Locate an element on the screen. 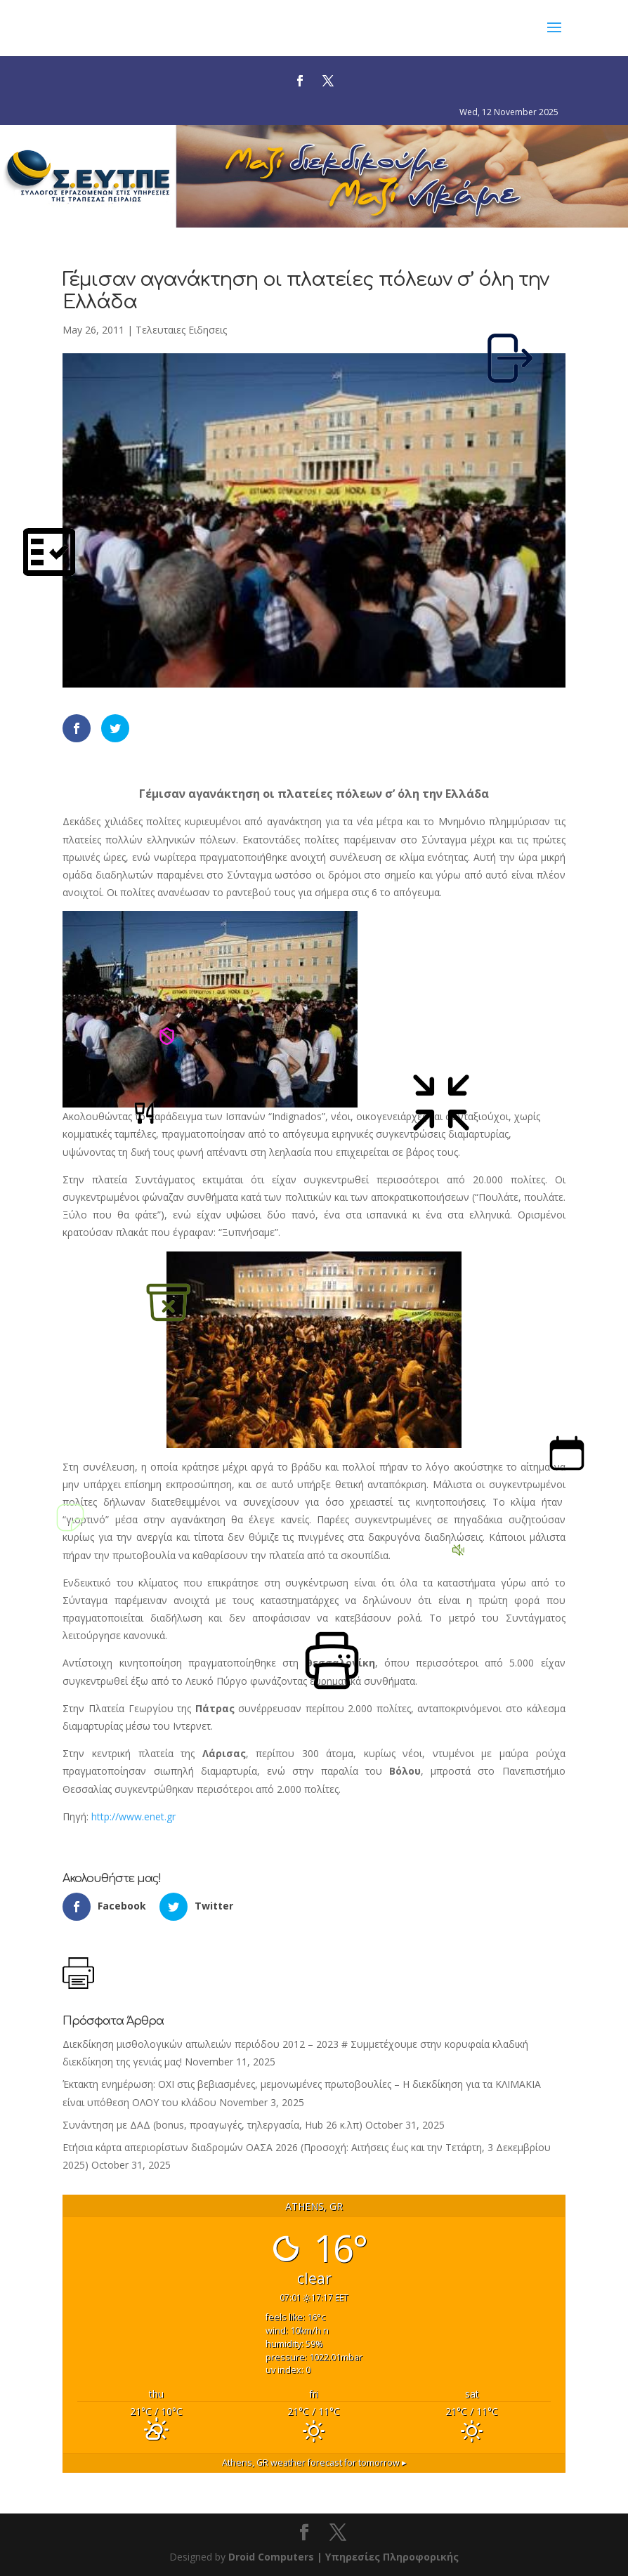 This screenshot has height=2576, width=628. remove item from archive is located at coordinates (168, 1302).